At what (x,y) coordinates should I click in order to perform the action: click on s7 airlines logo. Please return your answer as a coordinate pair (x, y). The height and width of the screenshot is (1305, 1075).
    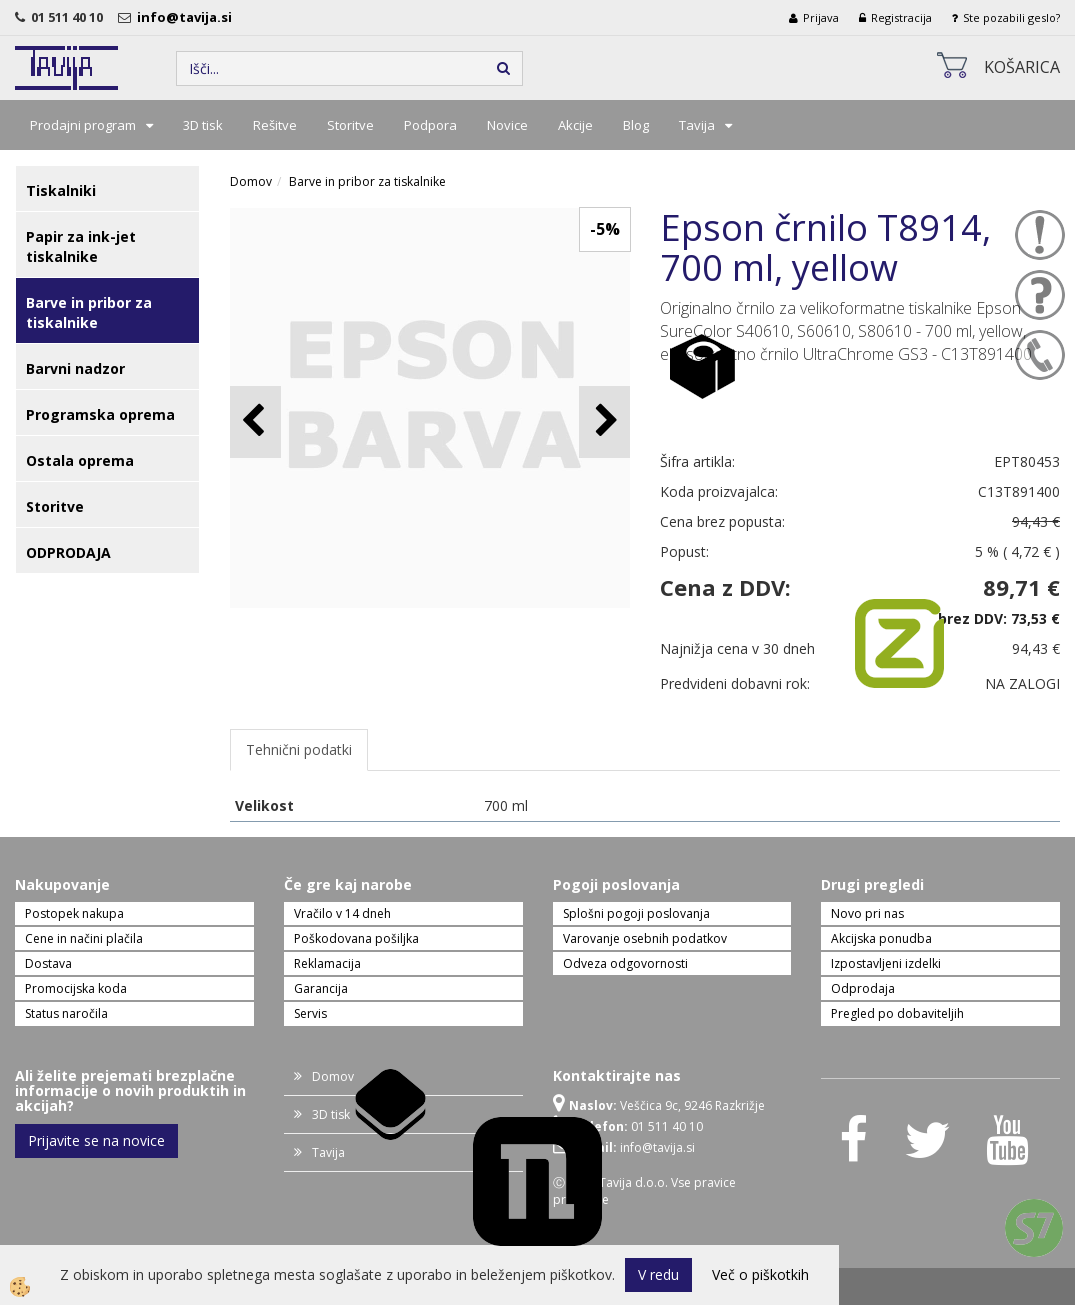
    Looking at the image, I should click on (1034, 1228).